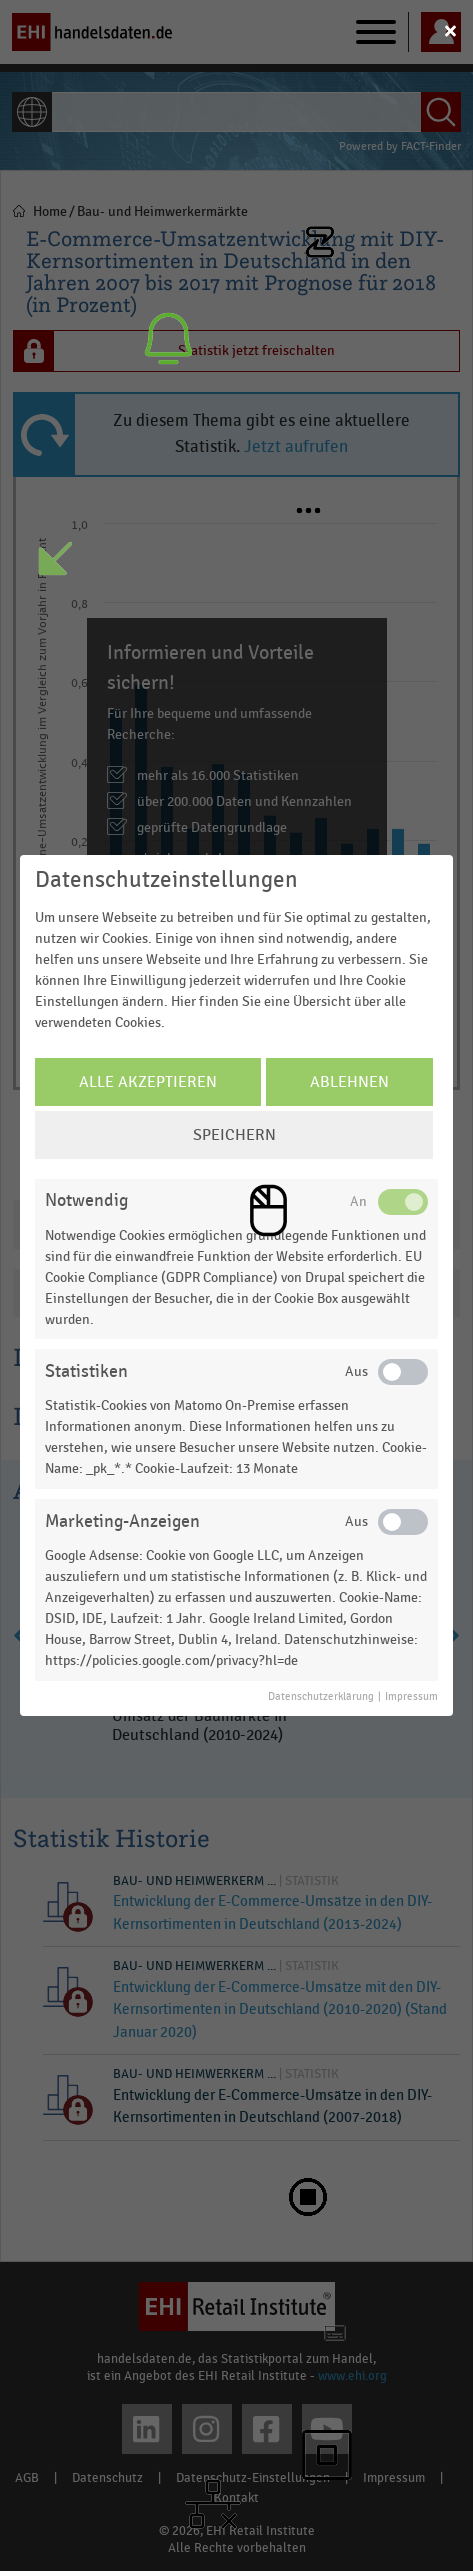 Image resolution: width=473 pixels, height=2571 pixels. I want to click on open zulip messaging app, so click(320, 242).